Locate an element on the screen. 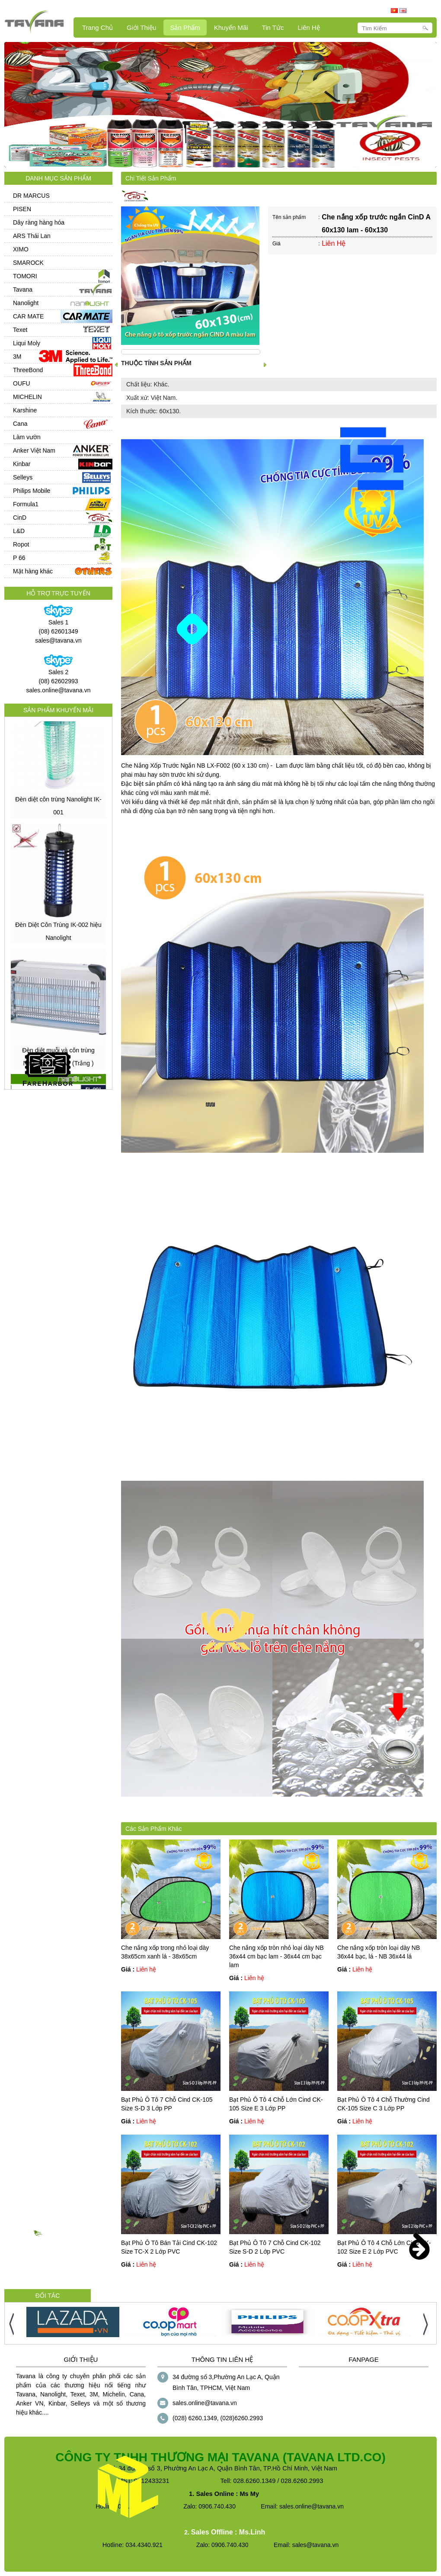  phoenix framework logo is located at coordinates (38, 2233).